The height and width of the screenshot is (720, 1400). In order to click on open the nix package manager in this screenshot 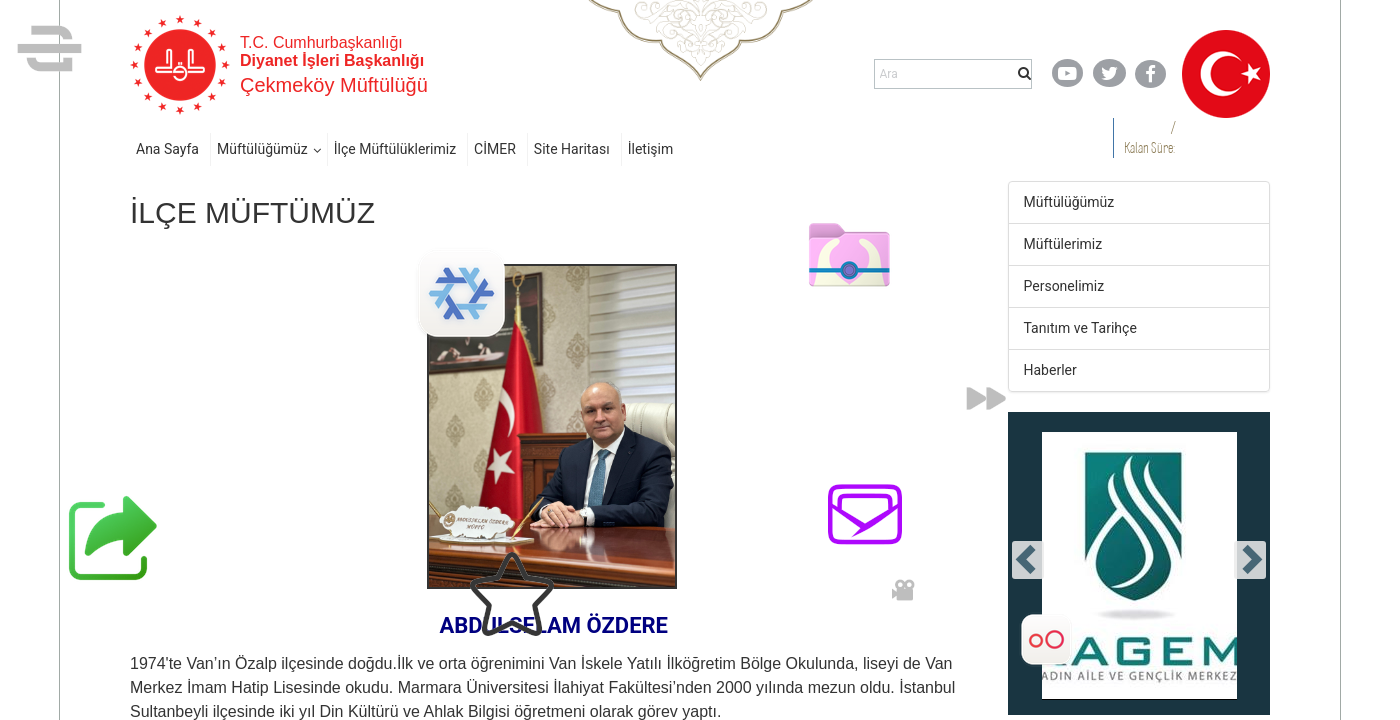, I will do `click(461, 293)`.